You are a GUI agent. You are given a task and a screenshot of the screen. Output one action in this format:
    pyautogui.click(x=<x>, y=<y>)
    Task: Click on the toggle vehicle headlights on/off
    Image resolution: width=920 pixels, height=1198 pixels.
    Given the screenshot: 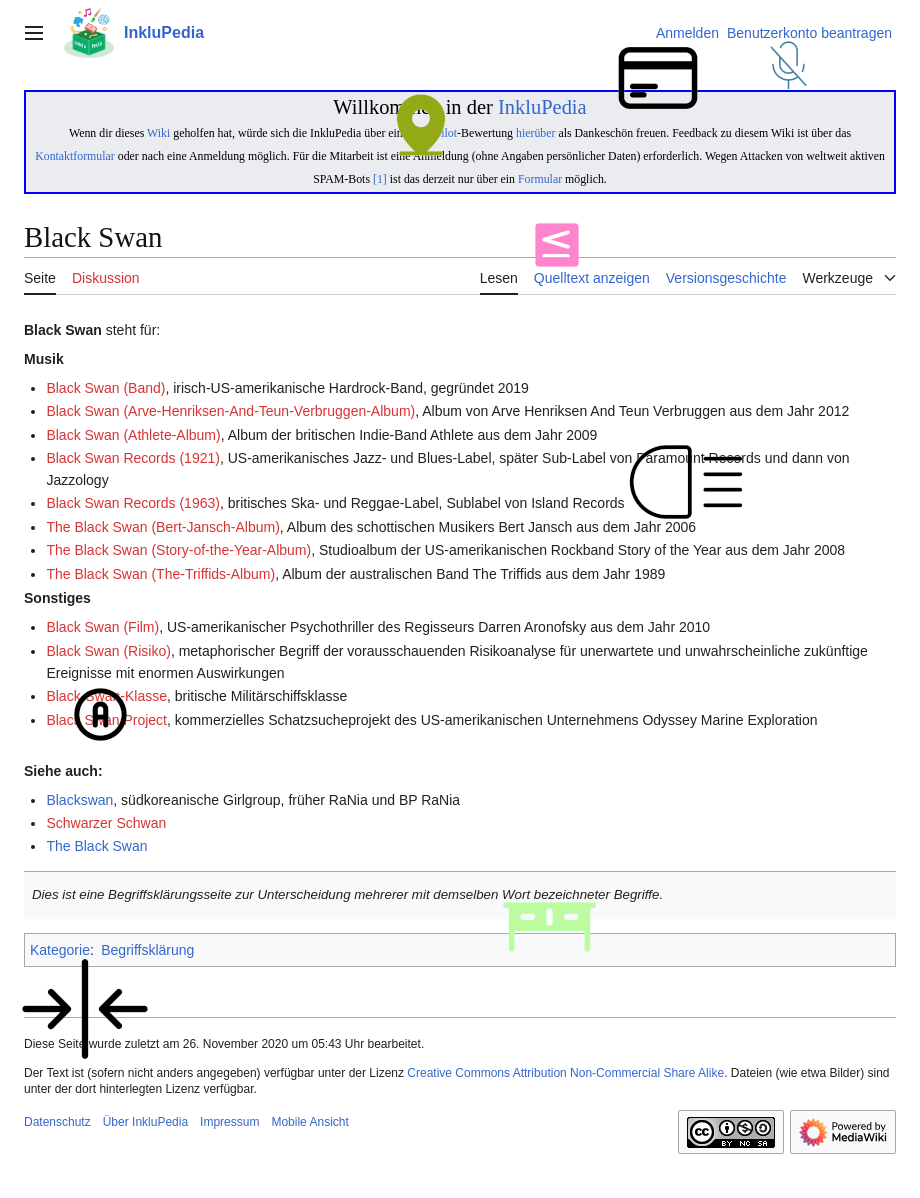 What is the action you would take?
    pyautogui.click(x=686, y=482)
    